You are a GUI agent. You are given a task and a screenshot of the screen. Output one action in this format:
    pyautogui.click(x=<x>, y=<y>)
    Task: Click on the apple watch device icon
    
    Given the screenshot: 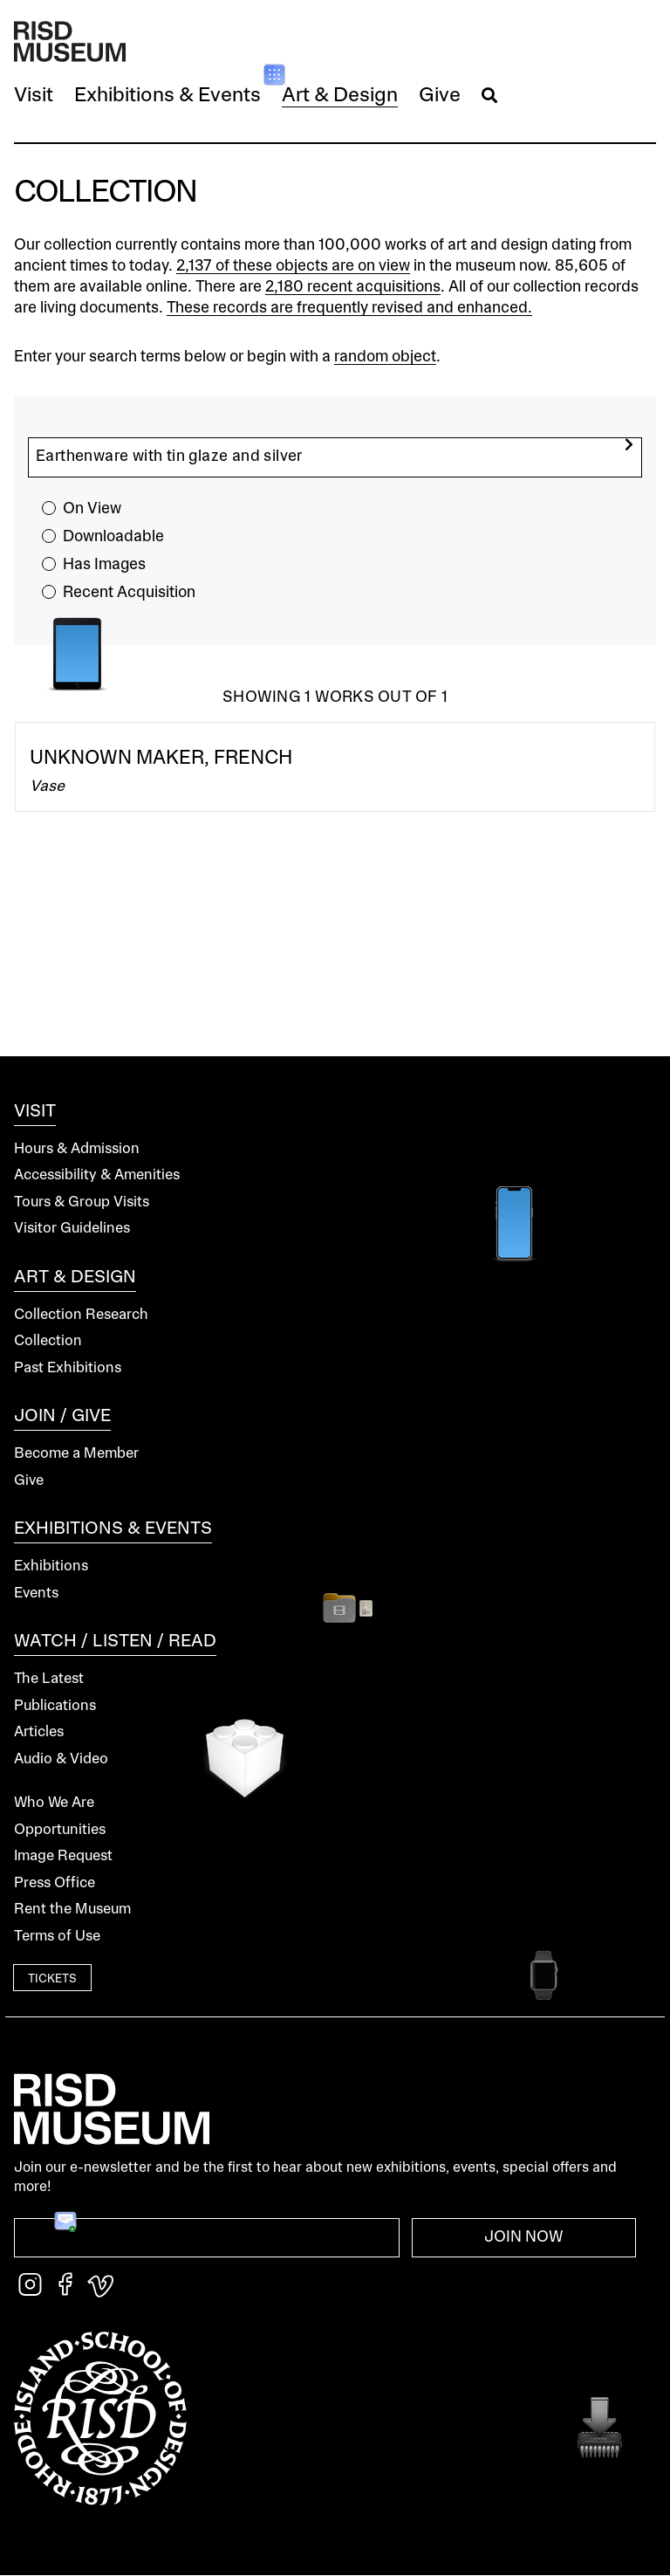 What is the action you would take?
    pyautogui.click(x=544, y=1975)
    